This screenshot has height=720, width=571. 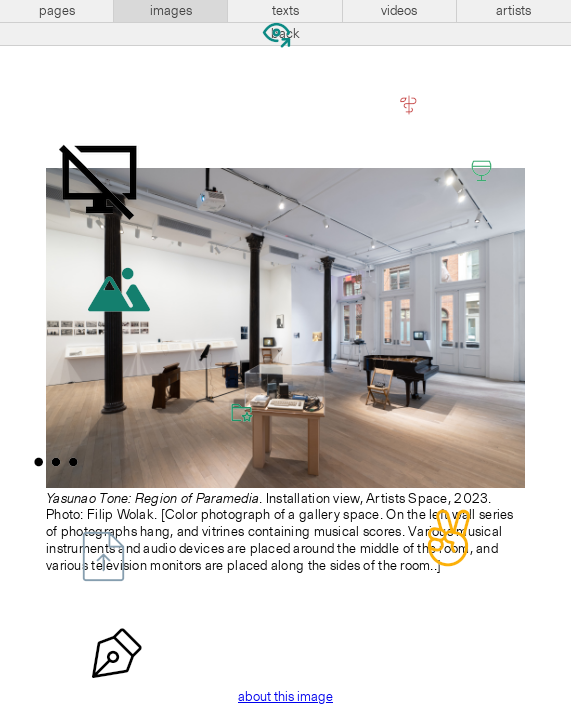 I want to click on send a peace sign reaction, so click(x=448, y=538).